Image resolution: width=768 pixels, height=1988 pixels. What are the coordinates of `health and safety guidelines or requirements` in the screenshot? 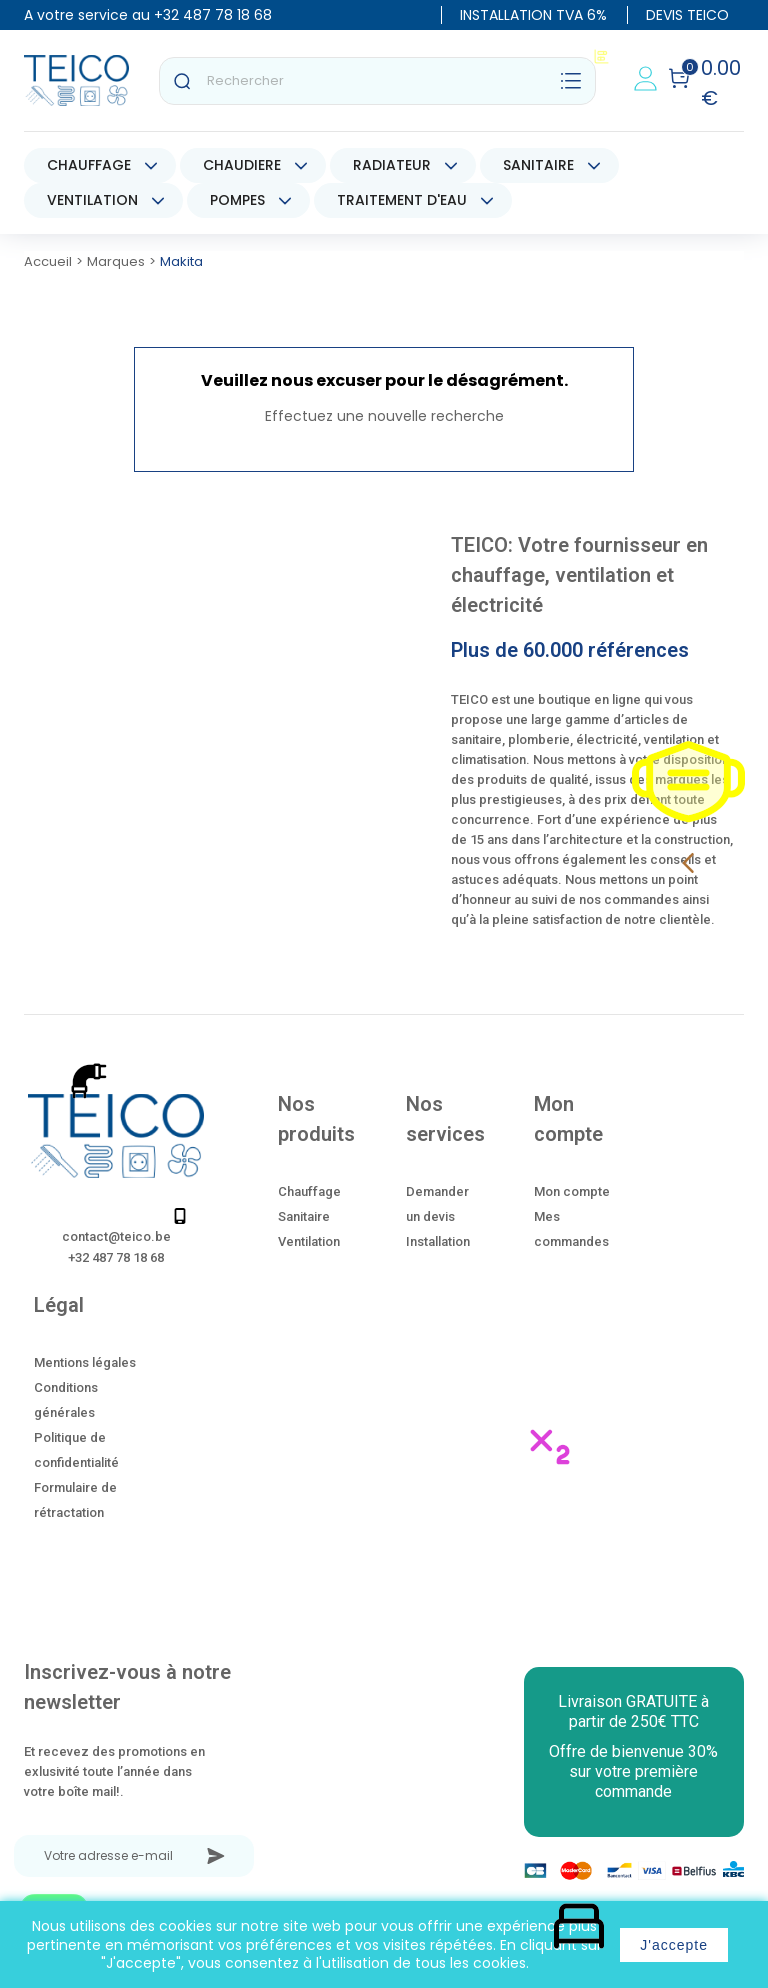 It's located at (688, 783).